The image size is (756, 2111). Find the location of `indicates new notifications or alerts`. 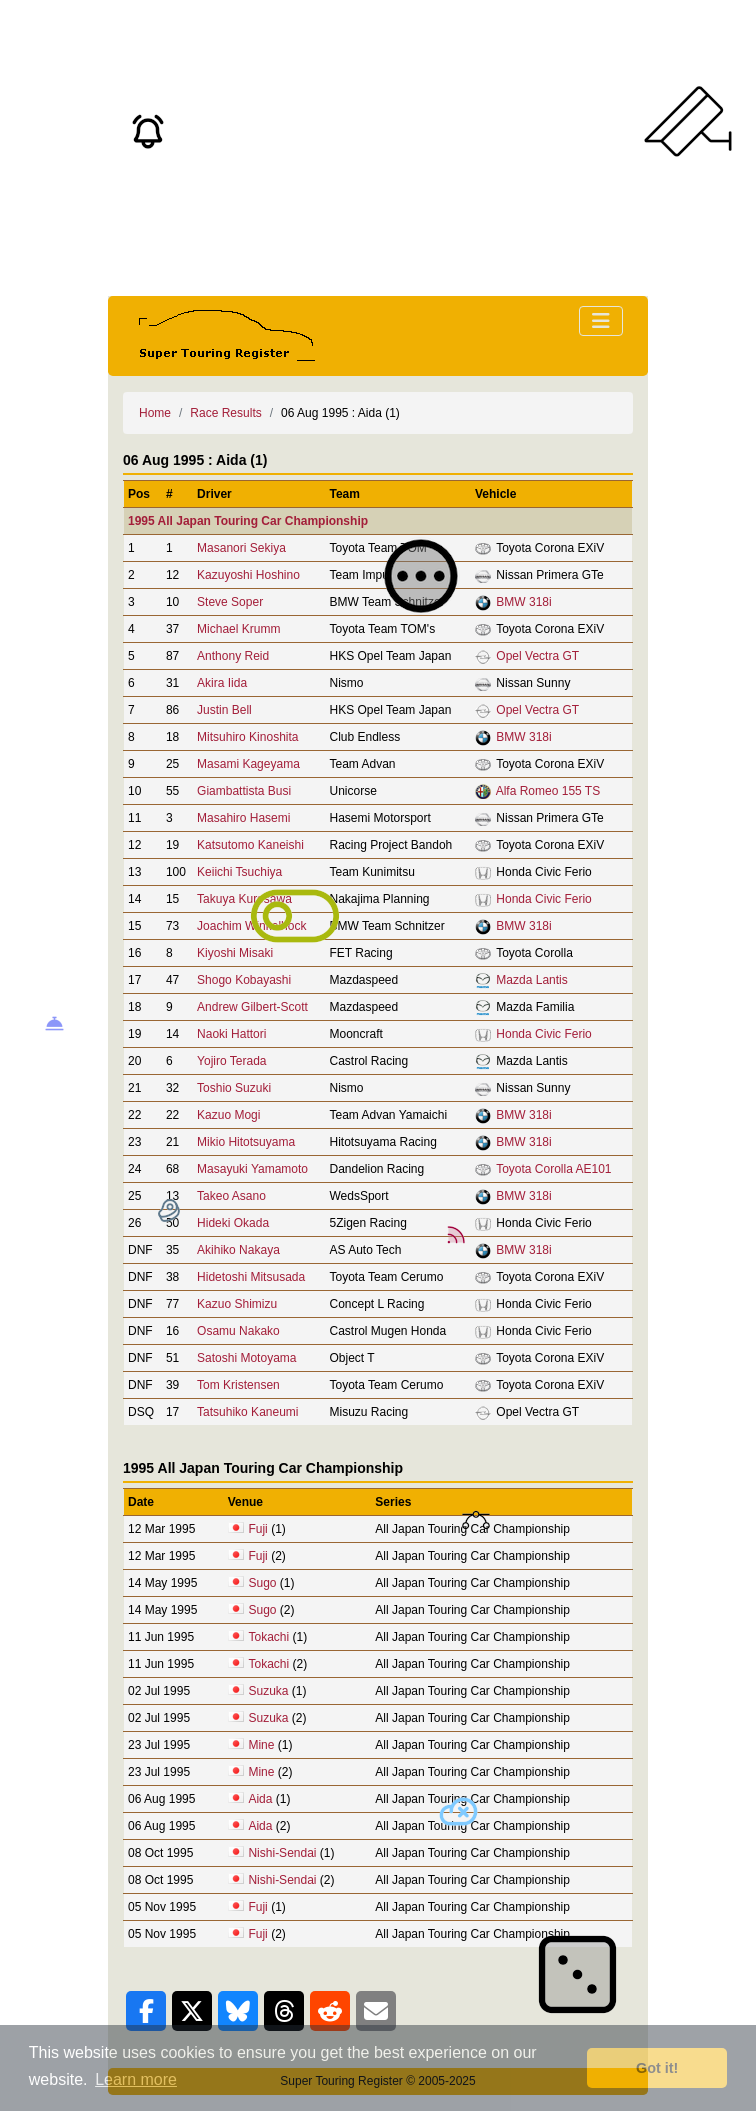

indicates new notifications or alerts is located at coordinates (148, 132).